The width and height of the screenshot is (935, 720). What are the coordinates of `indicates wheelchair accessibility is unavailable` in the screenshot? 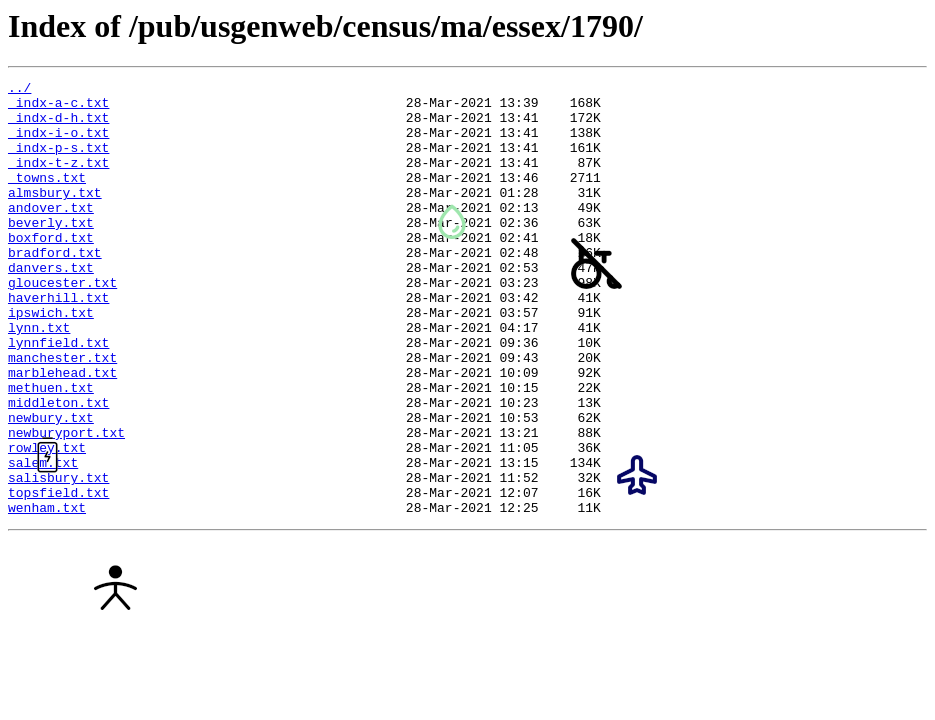 It's located at (596, 263).